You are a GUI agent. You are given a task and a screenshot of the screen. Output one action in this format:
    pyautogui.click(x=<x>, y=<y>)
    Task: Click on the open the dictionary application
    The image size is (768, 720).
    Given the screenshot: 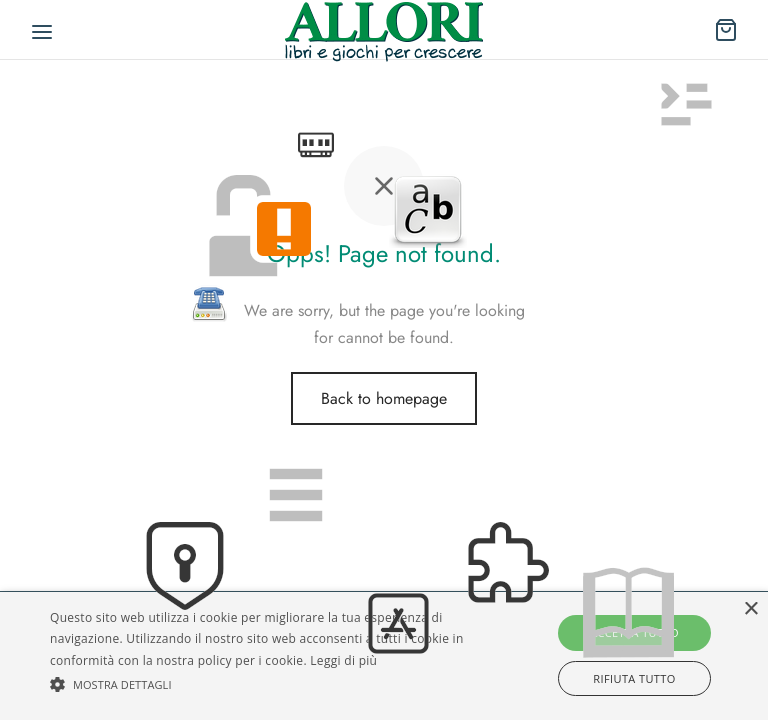 What is the action you would take?
    pyautogui.click(x=631, y=609)
    